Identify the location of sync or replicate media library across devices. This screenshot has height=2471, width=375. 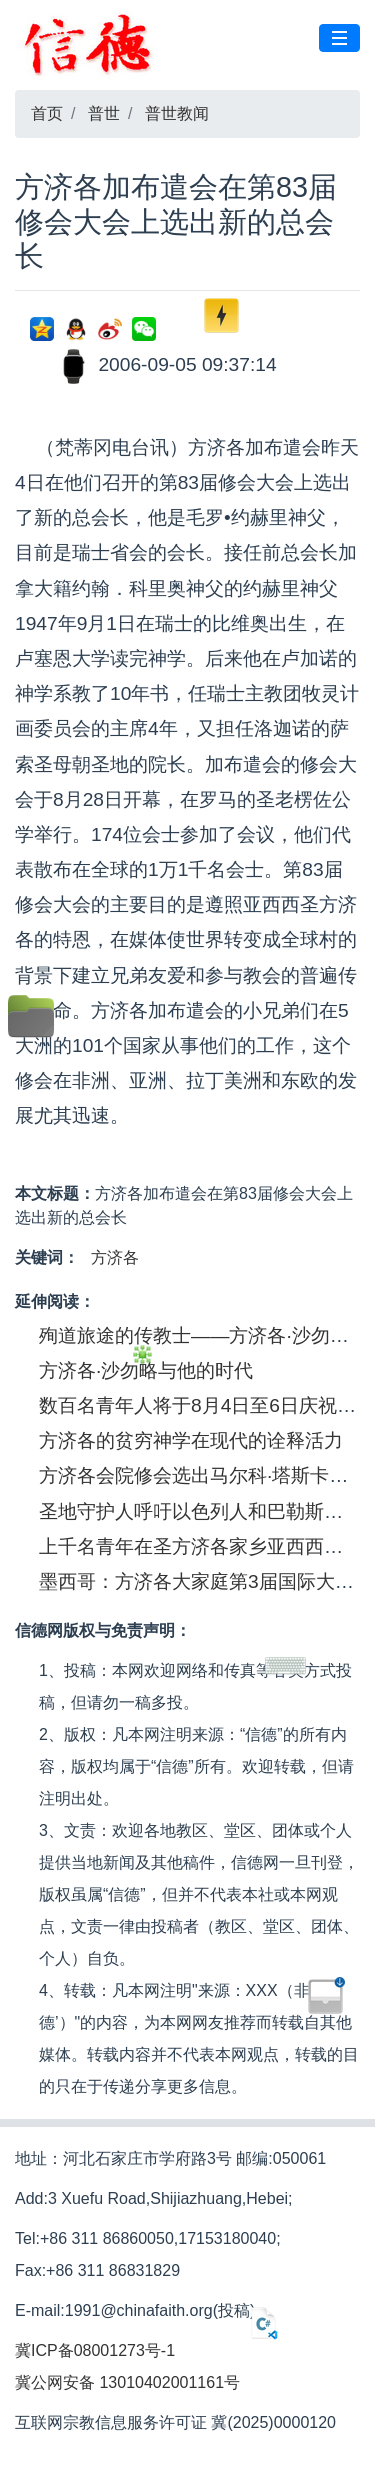
(142, 1354).